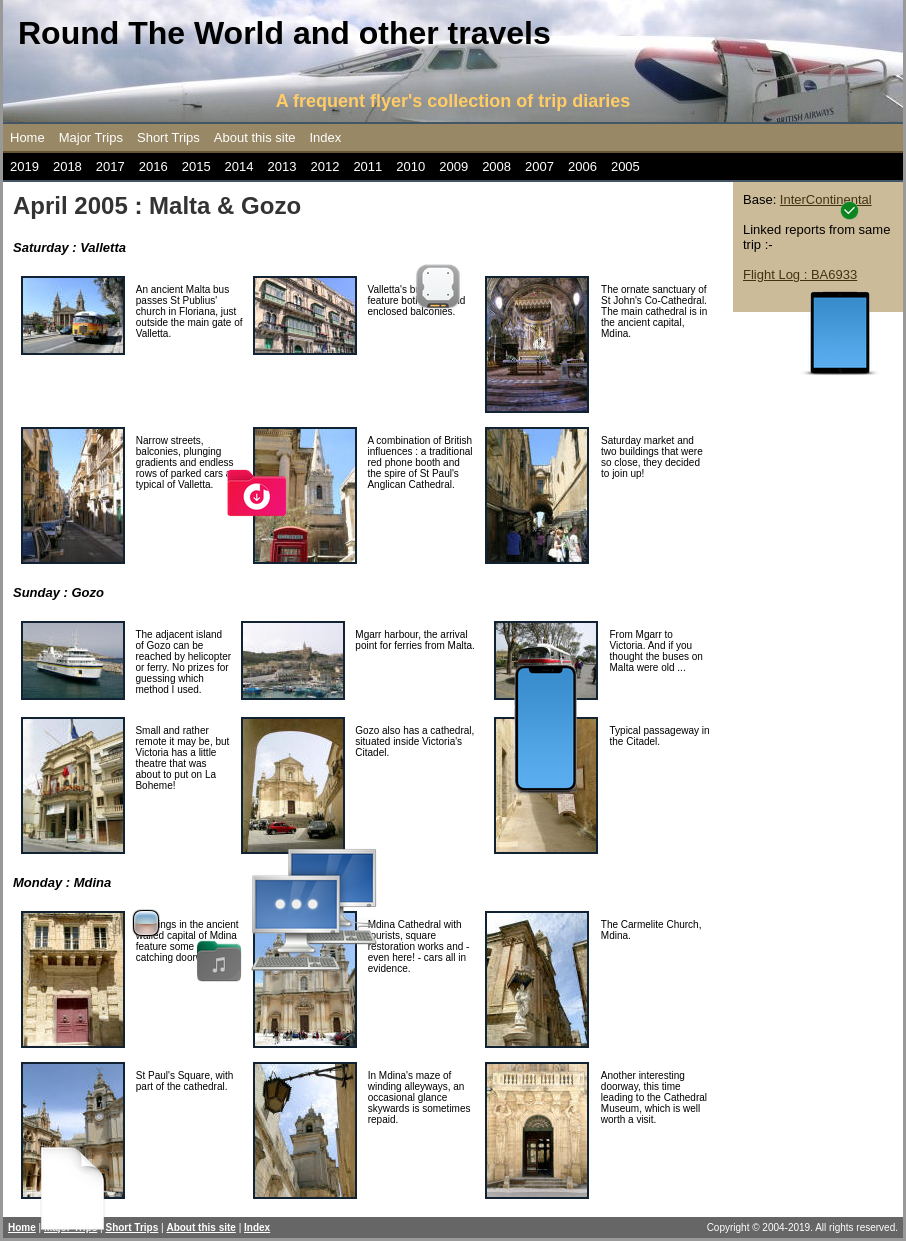 This screenshot has height=1241, width=906. I want to click on open disk and storage preferences, so click(438, 287).